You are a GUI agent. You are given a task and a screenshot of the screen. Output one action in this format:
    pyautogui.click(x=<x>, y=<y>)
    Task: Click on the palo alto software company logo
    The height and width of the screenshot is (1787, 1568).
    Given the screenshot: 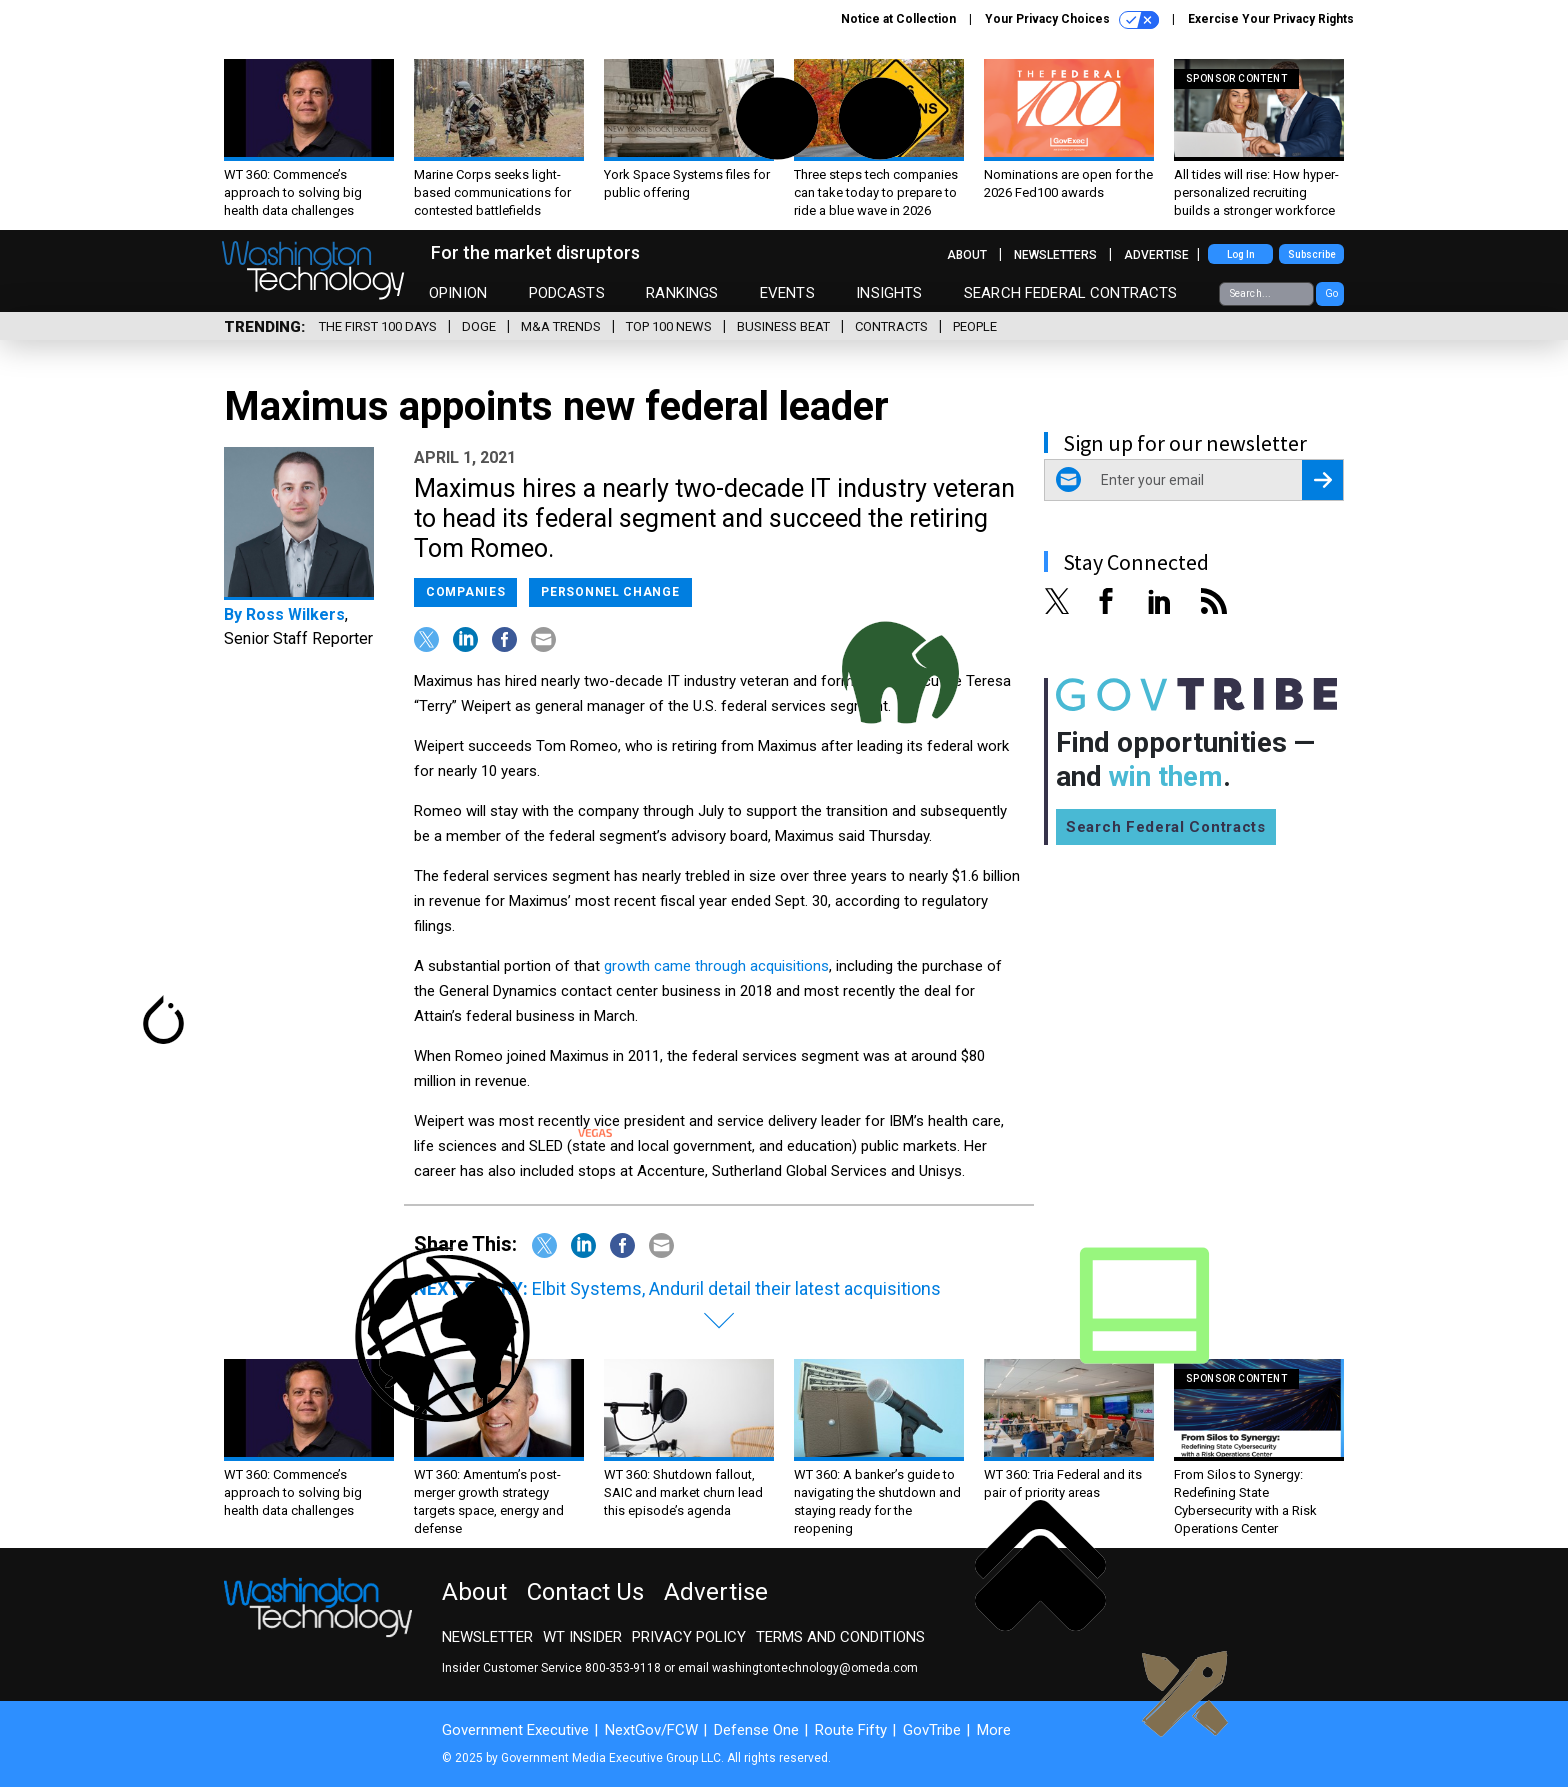 What is the action you would take?
    pyautogui.click(x=1040, y=1565)
    